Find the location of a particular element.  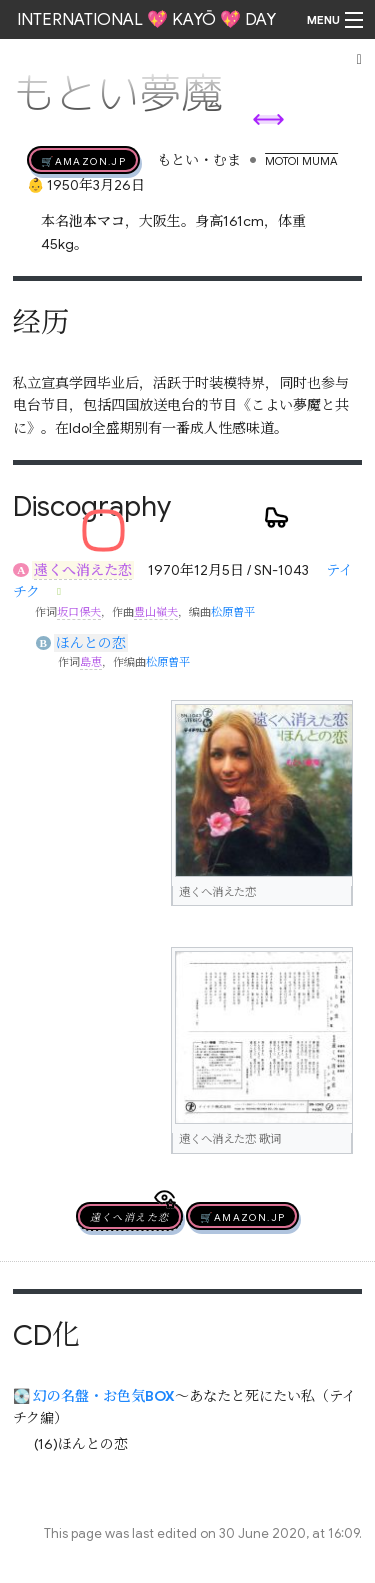

add to favorites or watchlist is located at coordinates (164, 1197).